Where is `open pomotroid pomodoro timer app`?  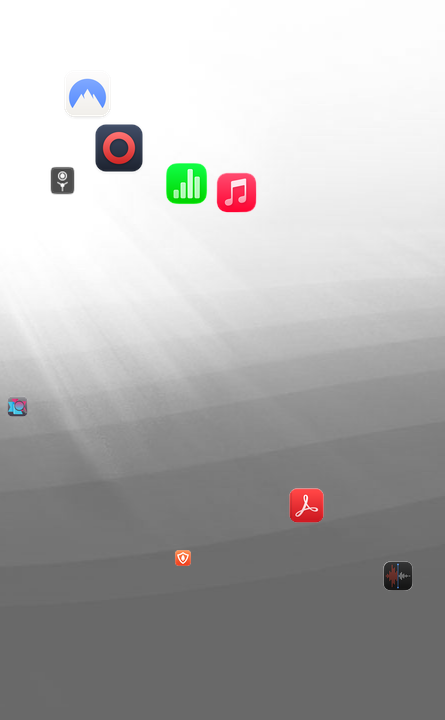
open pomotroid pomodoro timer app is located at coordinates (119, 148).